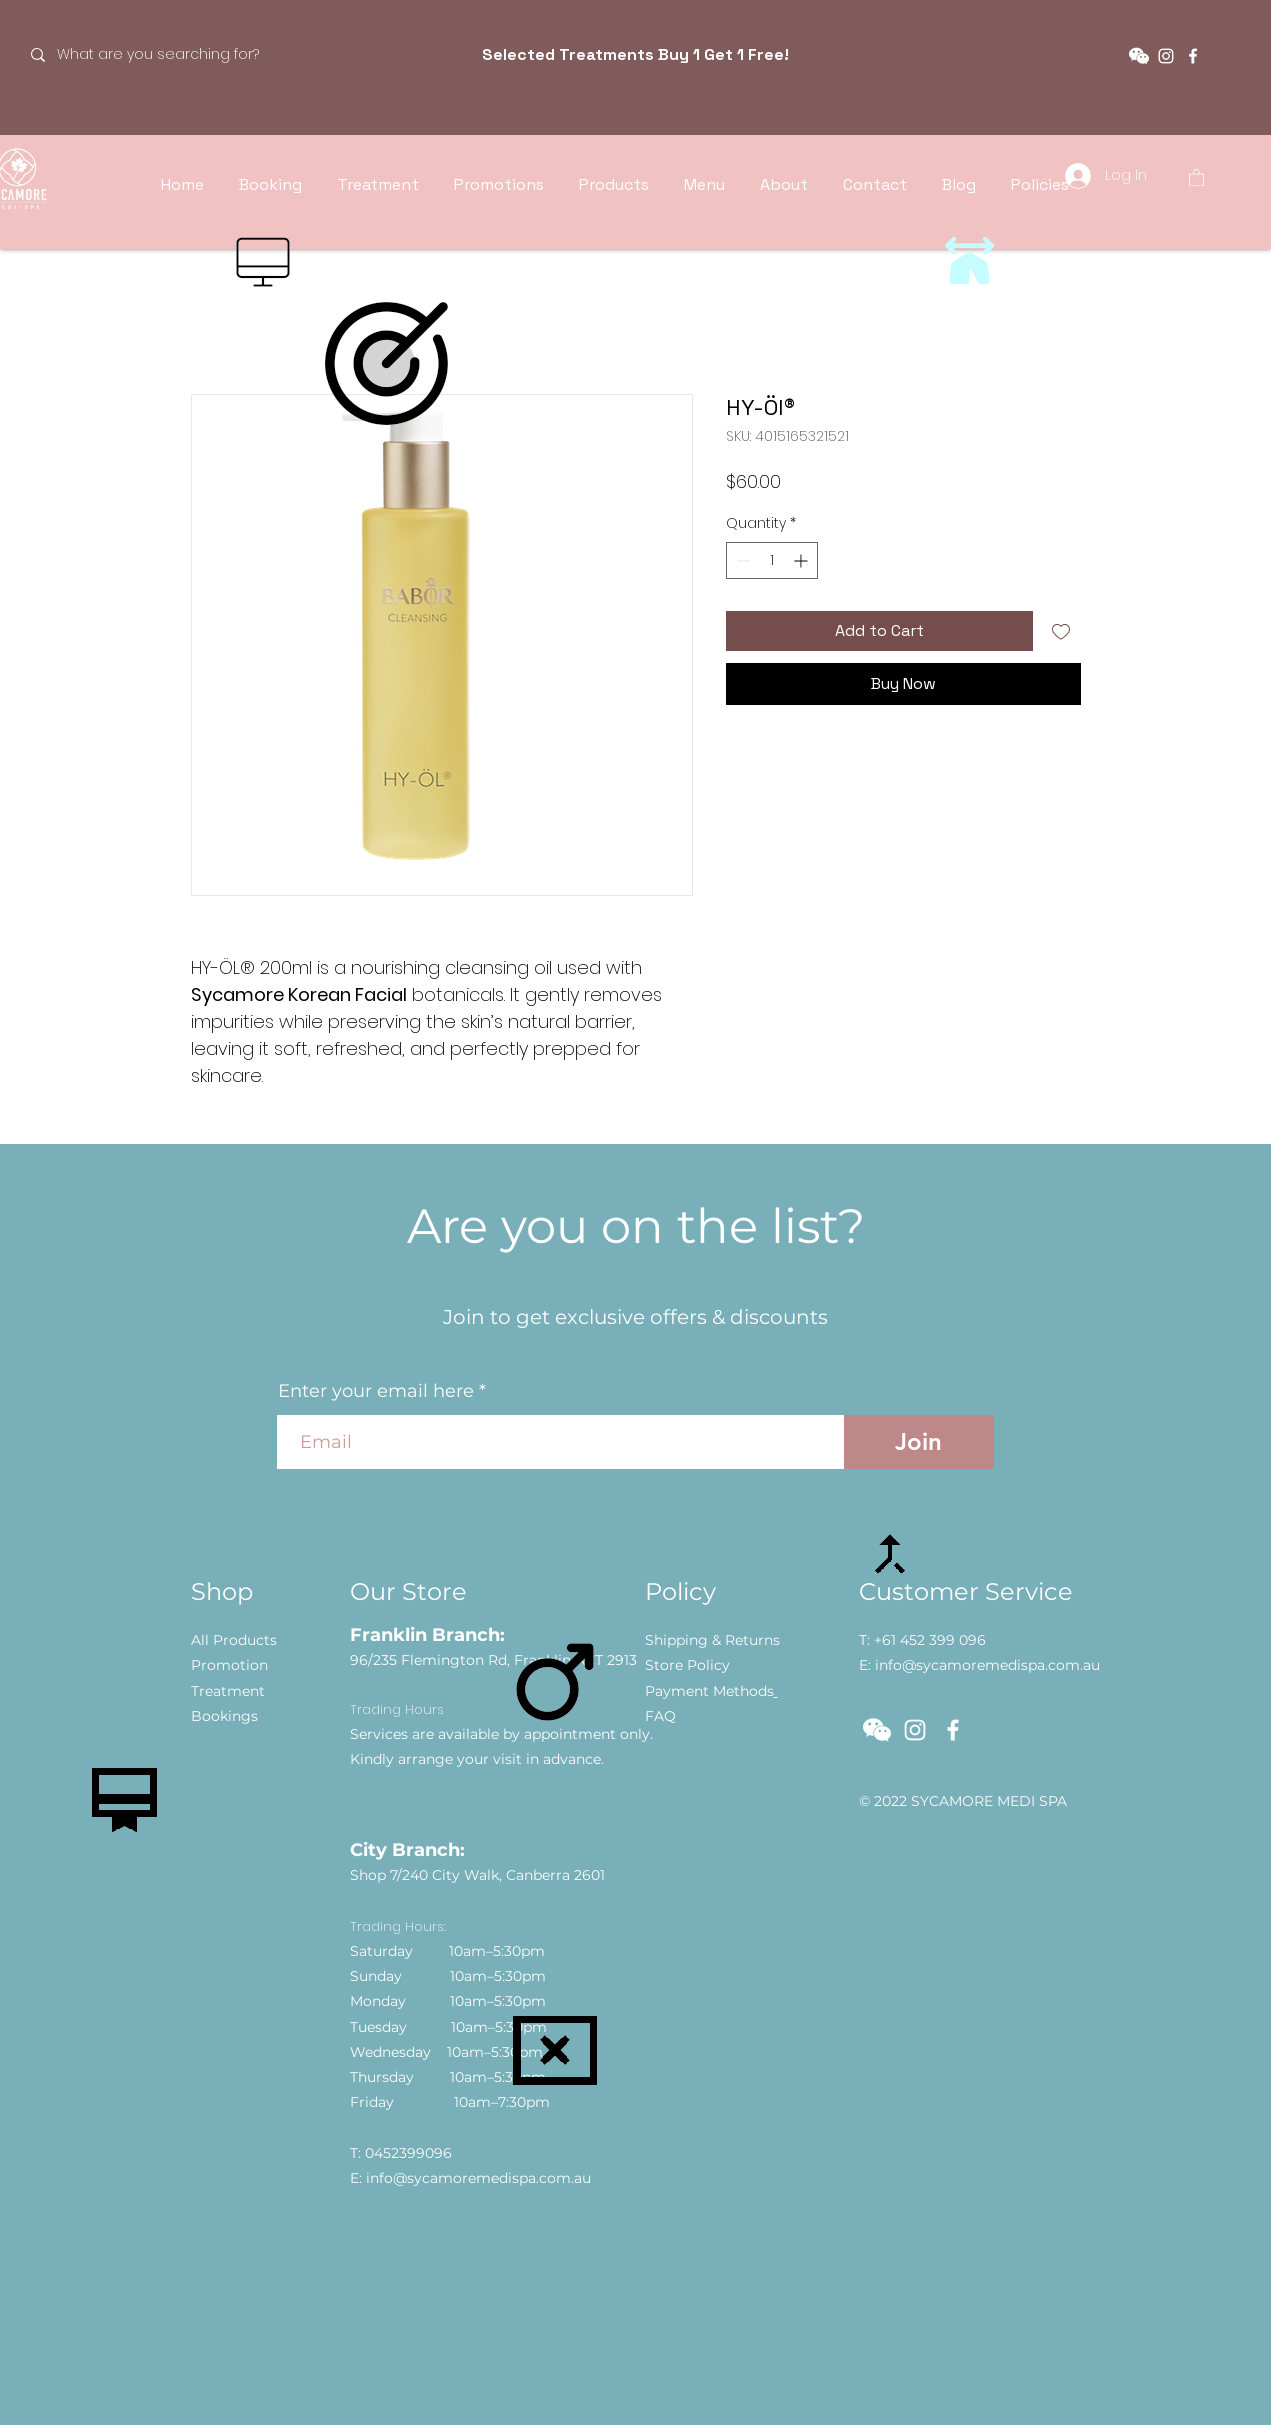  What do you see at coordinates (124, 1800) in the screenshot?
I see `view membership card or subscription details` at bounding box center [124, 1800].